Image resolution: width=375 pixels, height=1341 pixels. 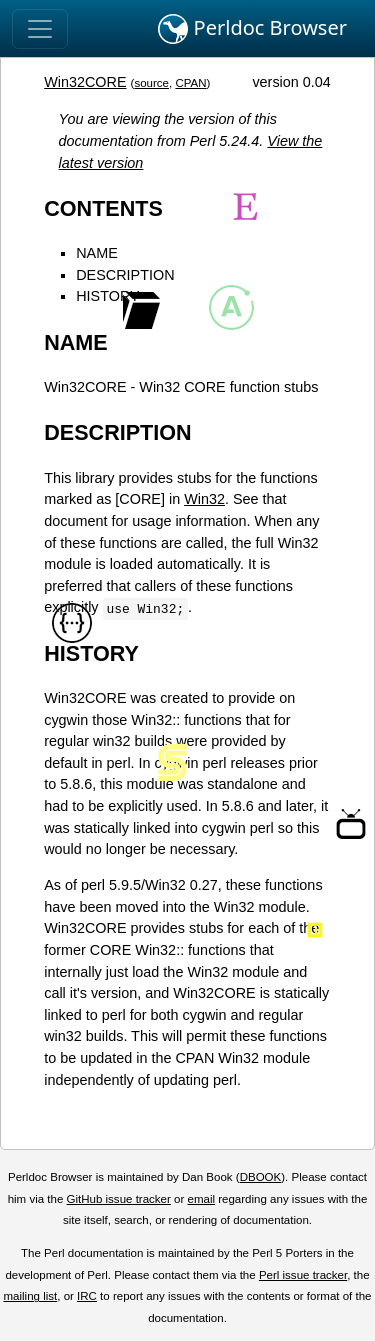 What do you see at coordinates (72, 623) in the screenshot?
I see `Swagger API documentation tool logo` at bounding box center [72, 623].